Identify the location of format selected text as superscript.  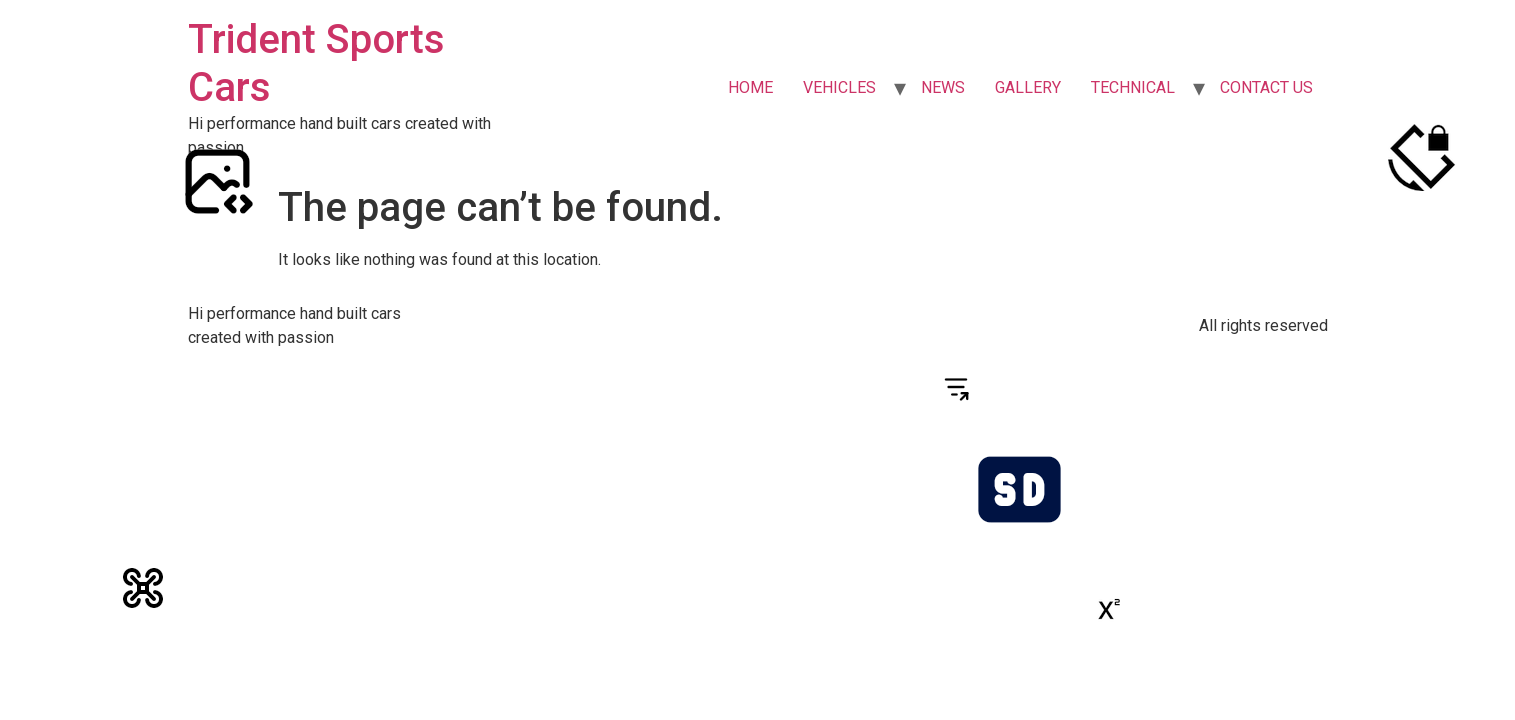
(1106, 609).